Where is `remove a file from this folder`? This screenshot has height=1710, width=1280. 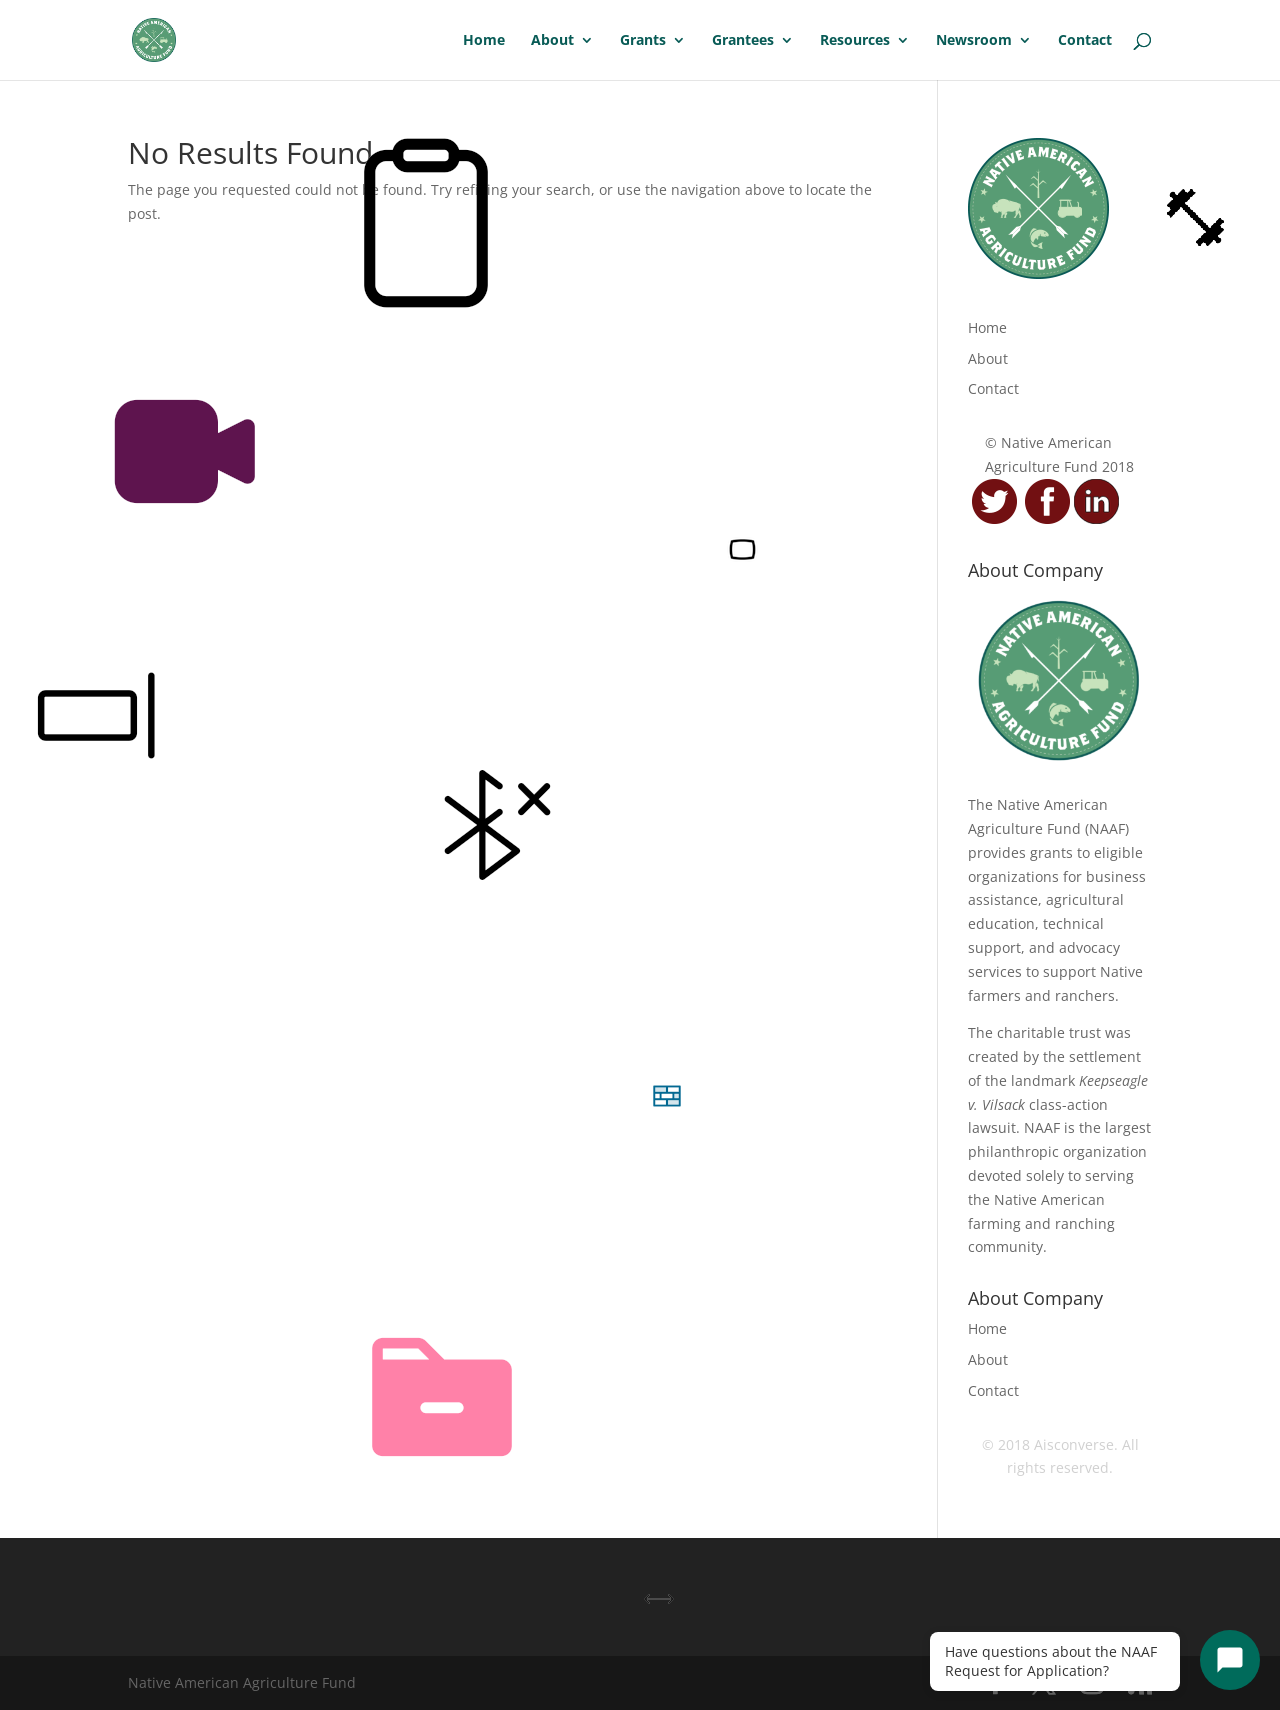
remove a file from this folder is located at coordinates (442, 1397).